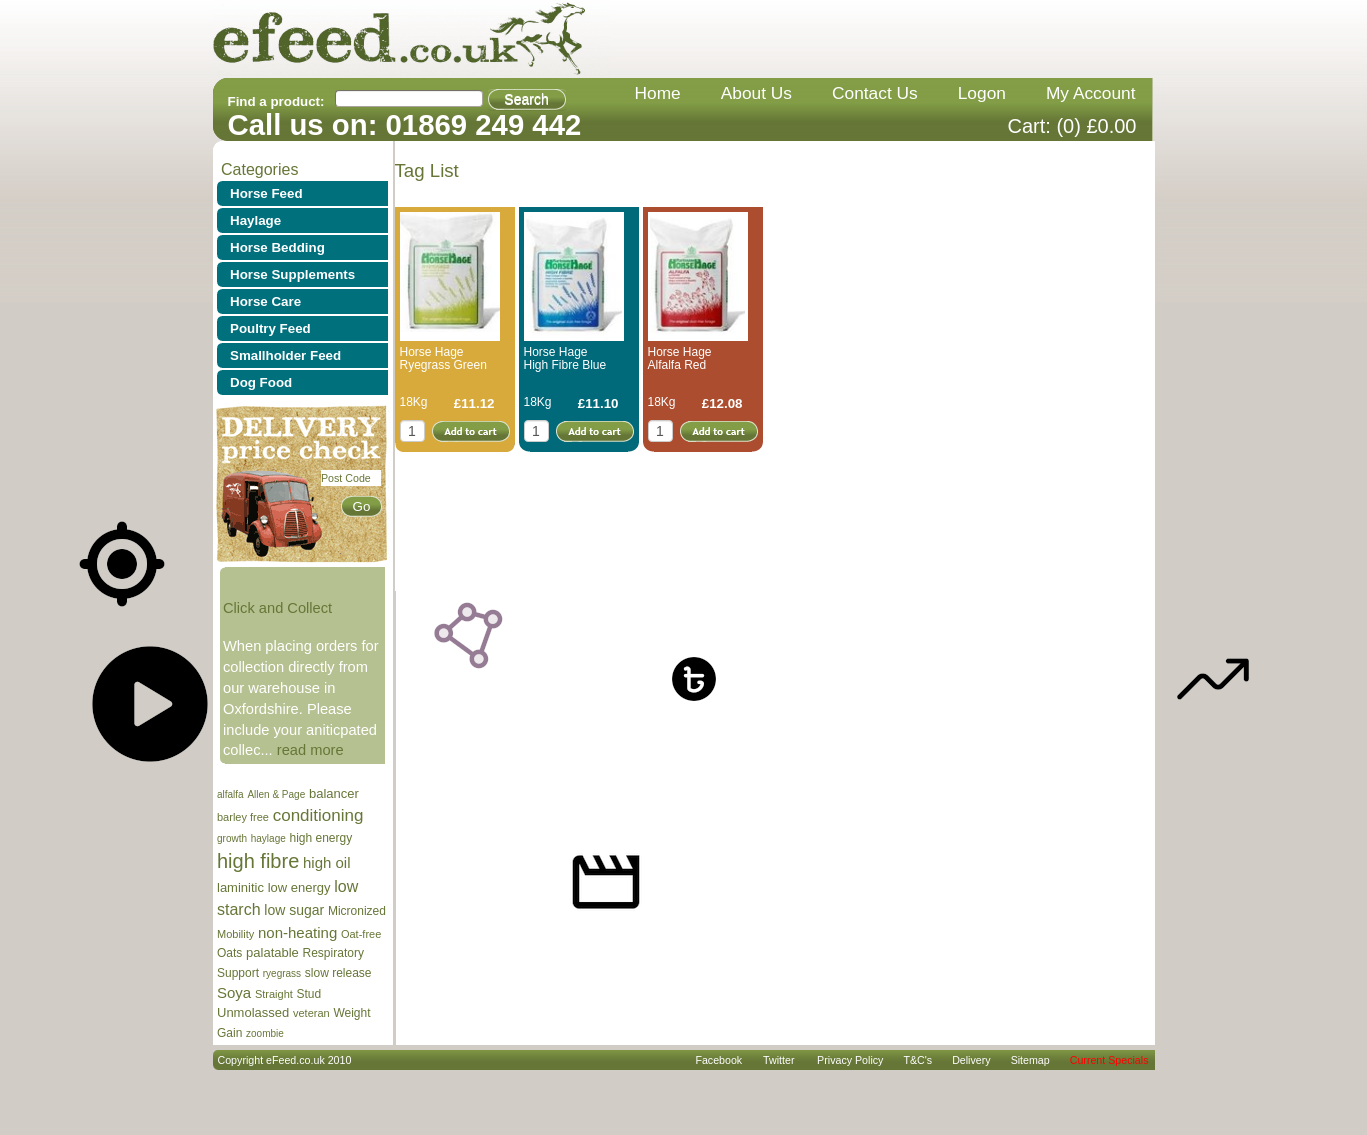 The image size is (1367, 1135). I want to click on create a polygon shape, so click(469, 635).